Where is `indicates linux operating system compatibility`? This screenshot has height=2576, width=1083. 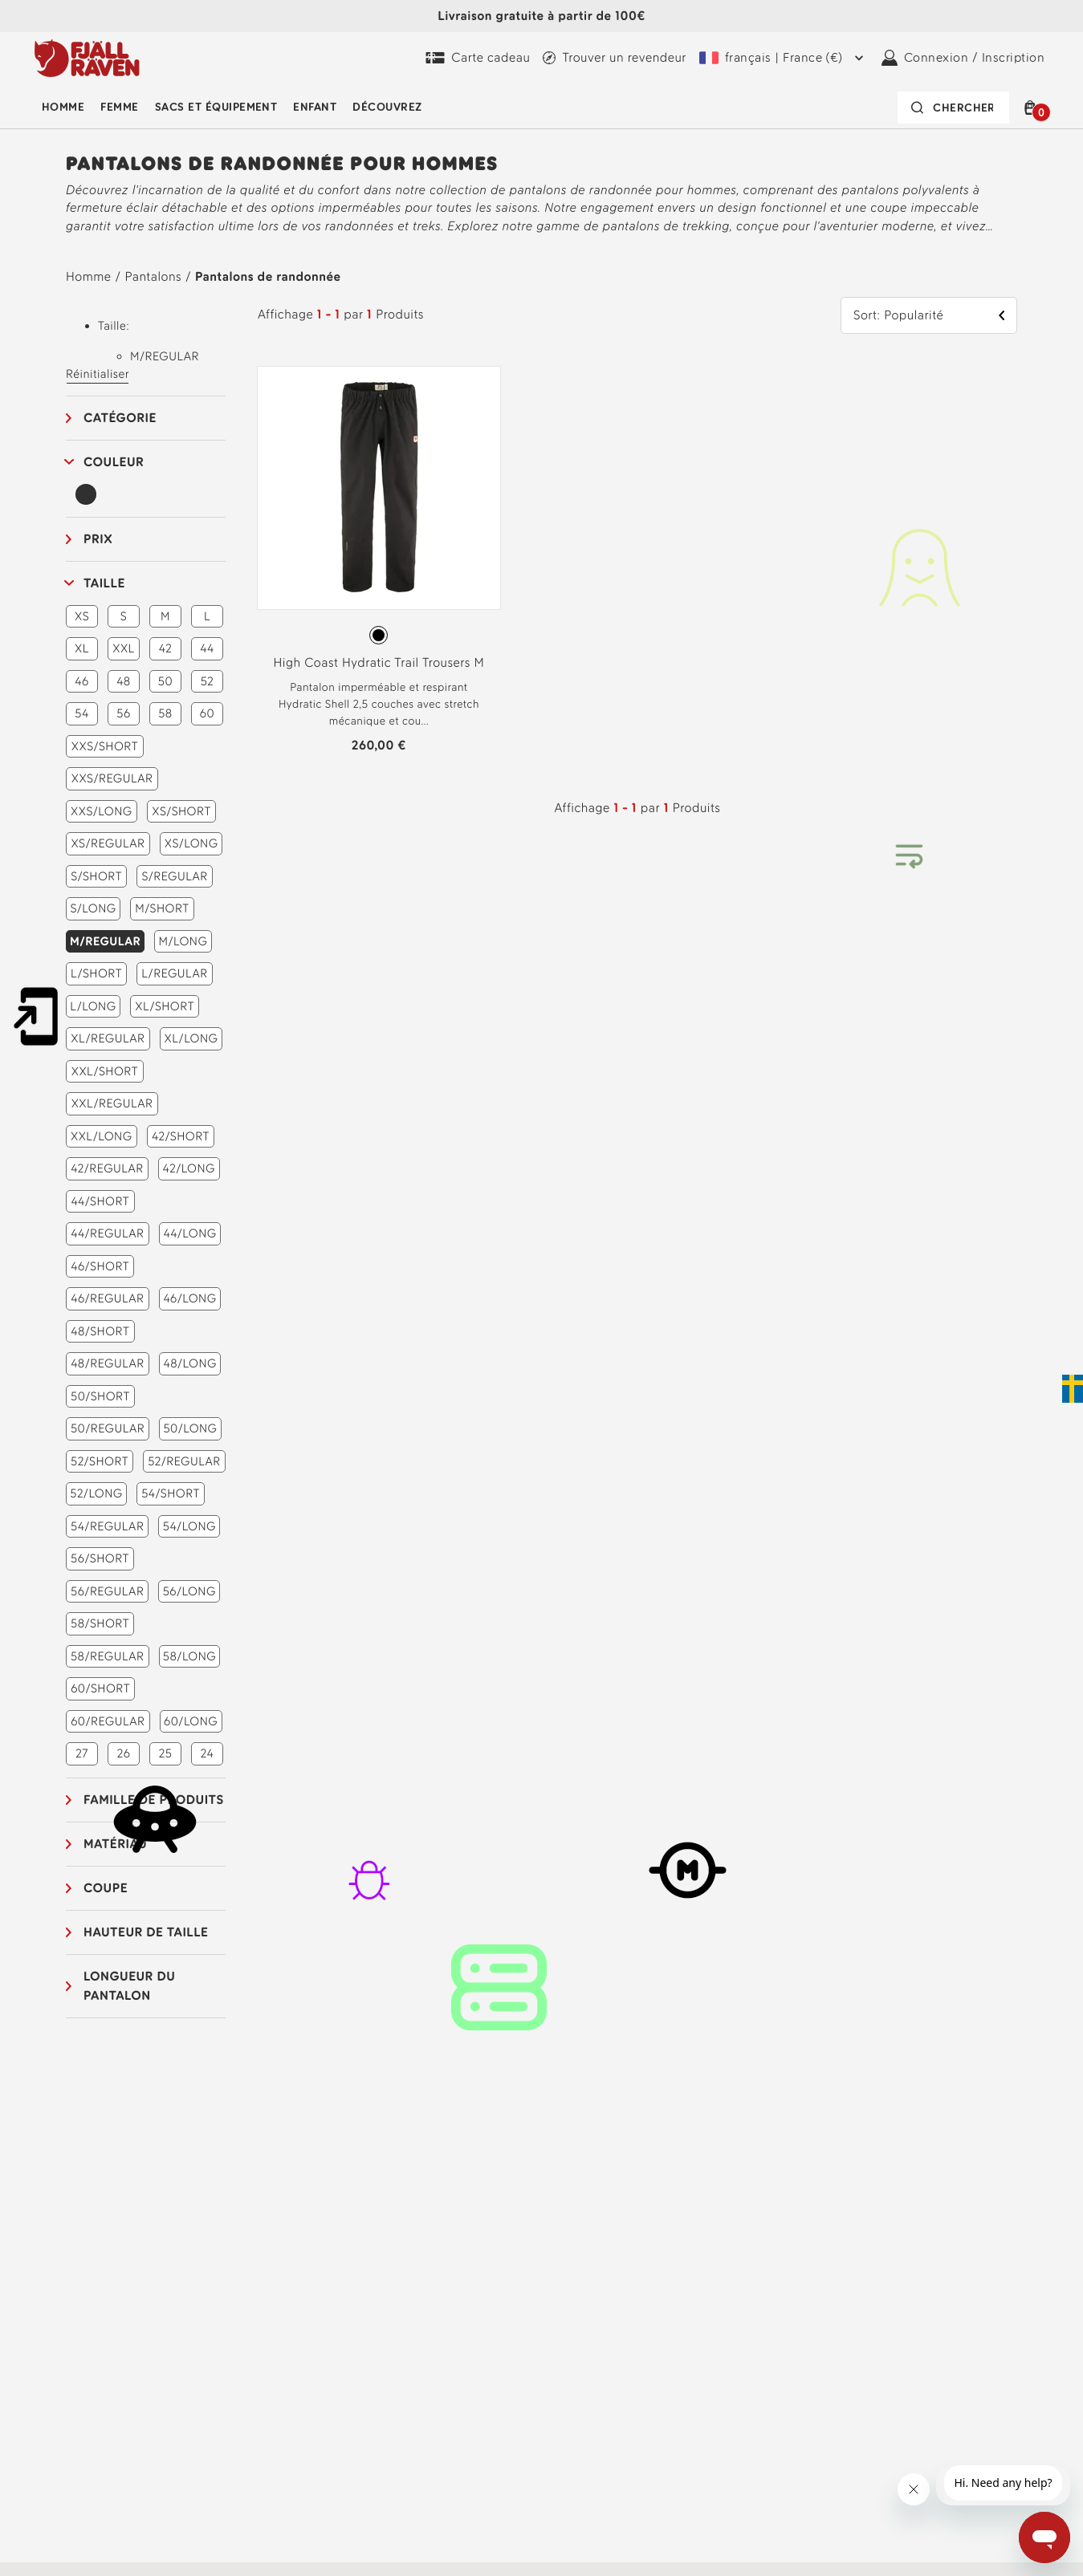 indicates linux operating system compatibility is located at coordinates (919, 572).